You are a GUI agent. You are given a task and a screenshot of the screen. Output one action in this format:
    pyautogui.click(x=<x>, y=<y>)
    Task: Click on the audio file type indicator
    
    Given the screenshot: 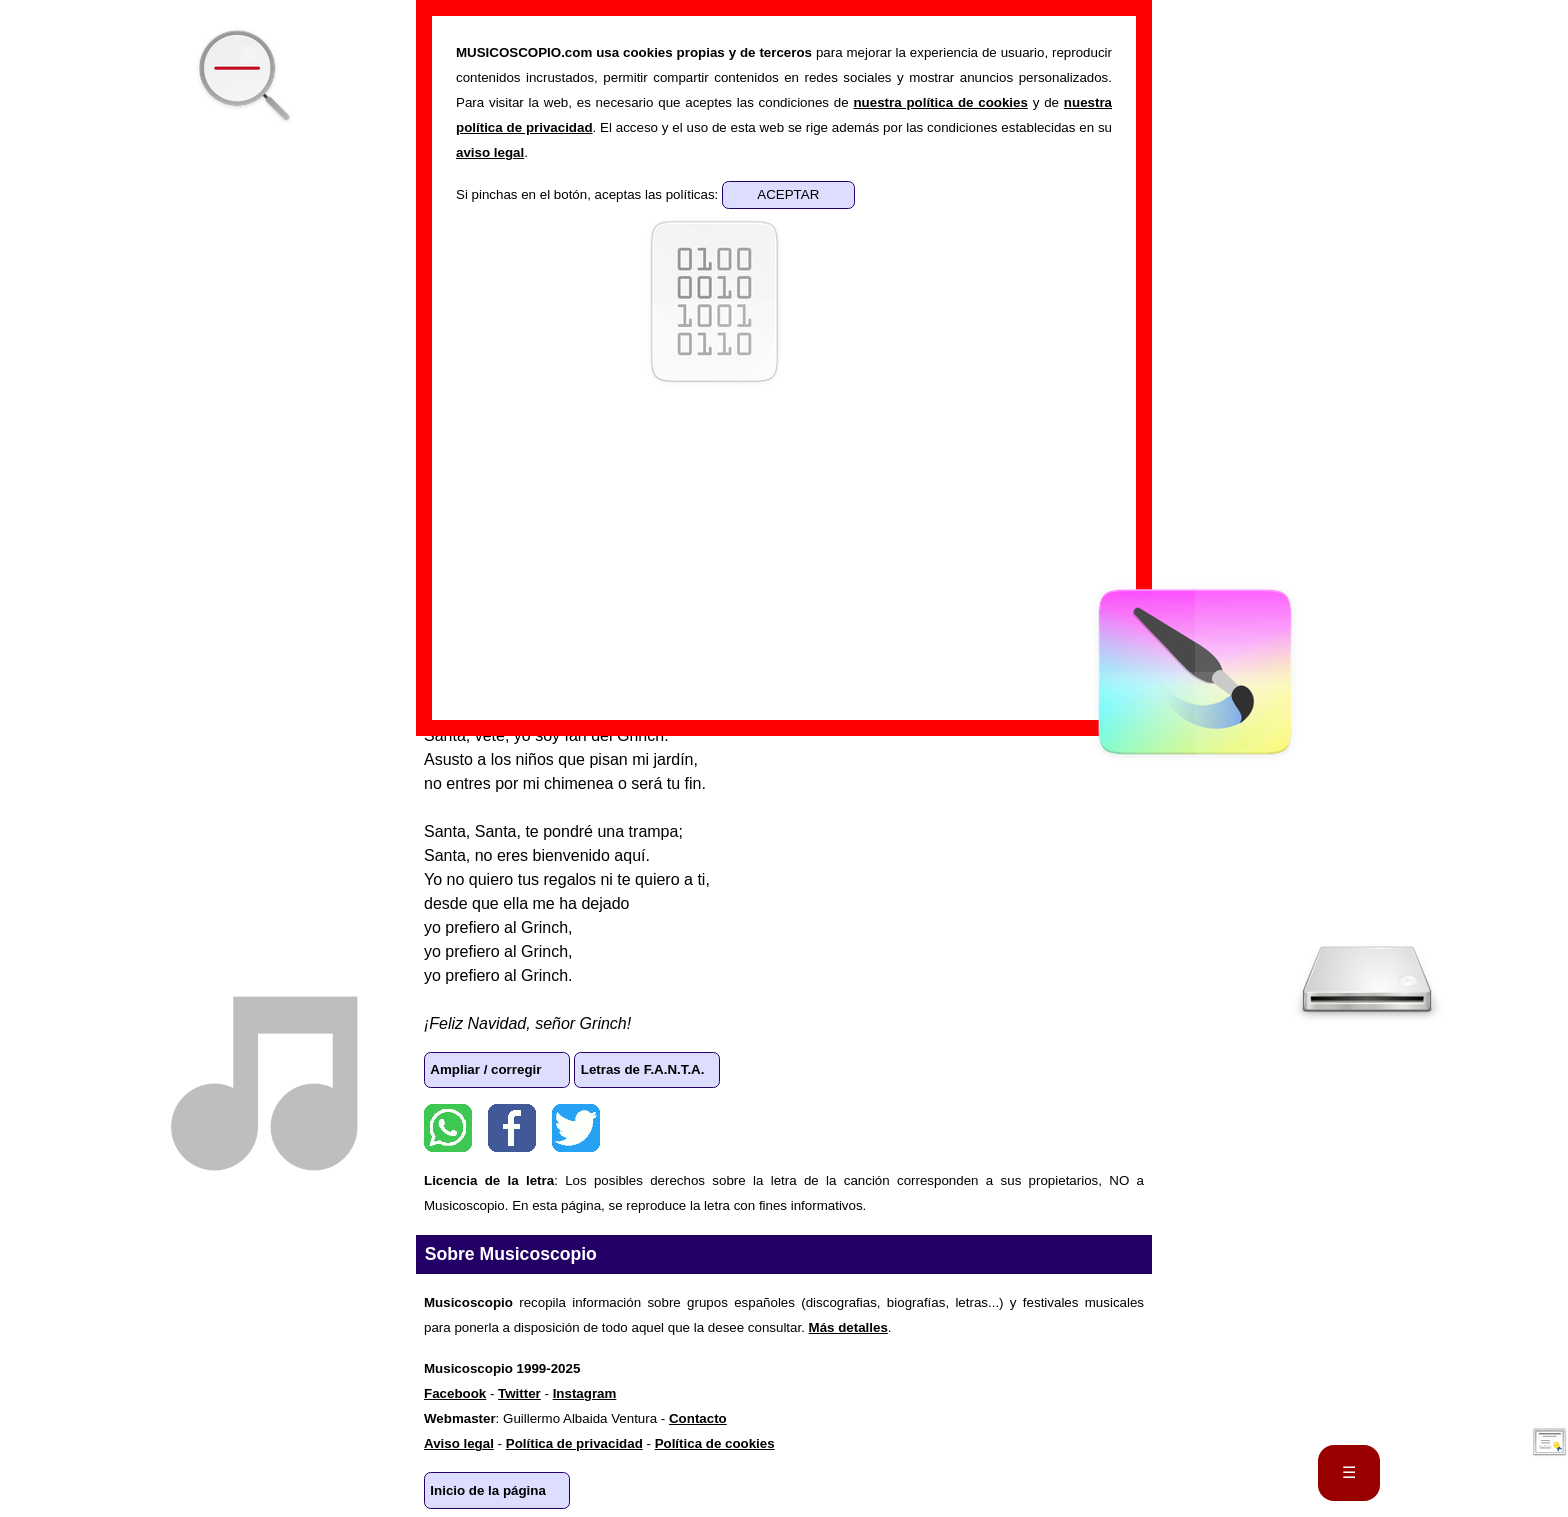 What is the action you would take?
    pyautogui.click(x=270, y=1083)
    